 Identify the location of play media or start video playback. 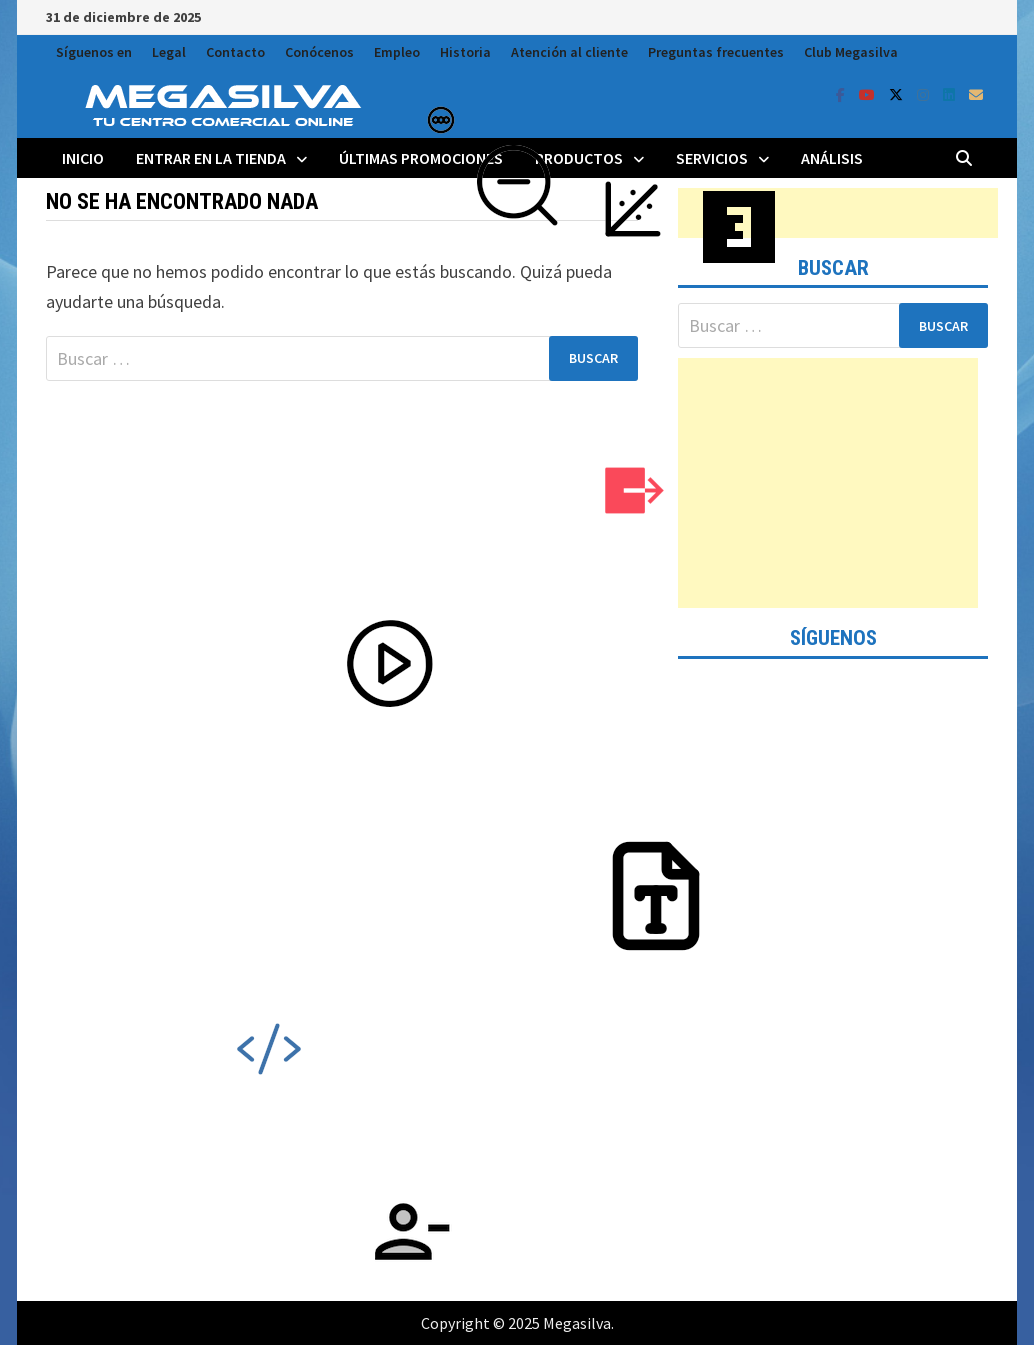
(390, 663).